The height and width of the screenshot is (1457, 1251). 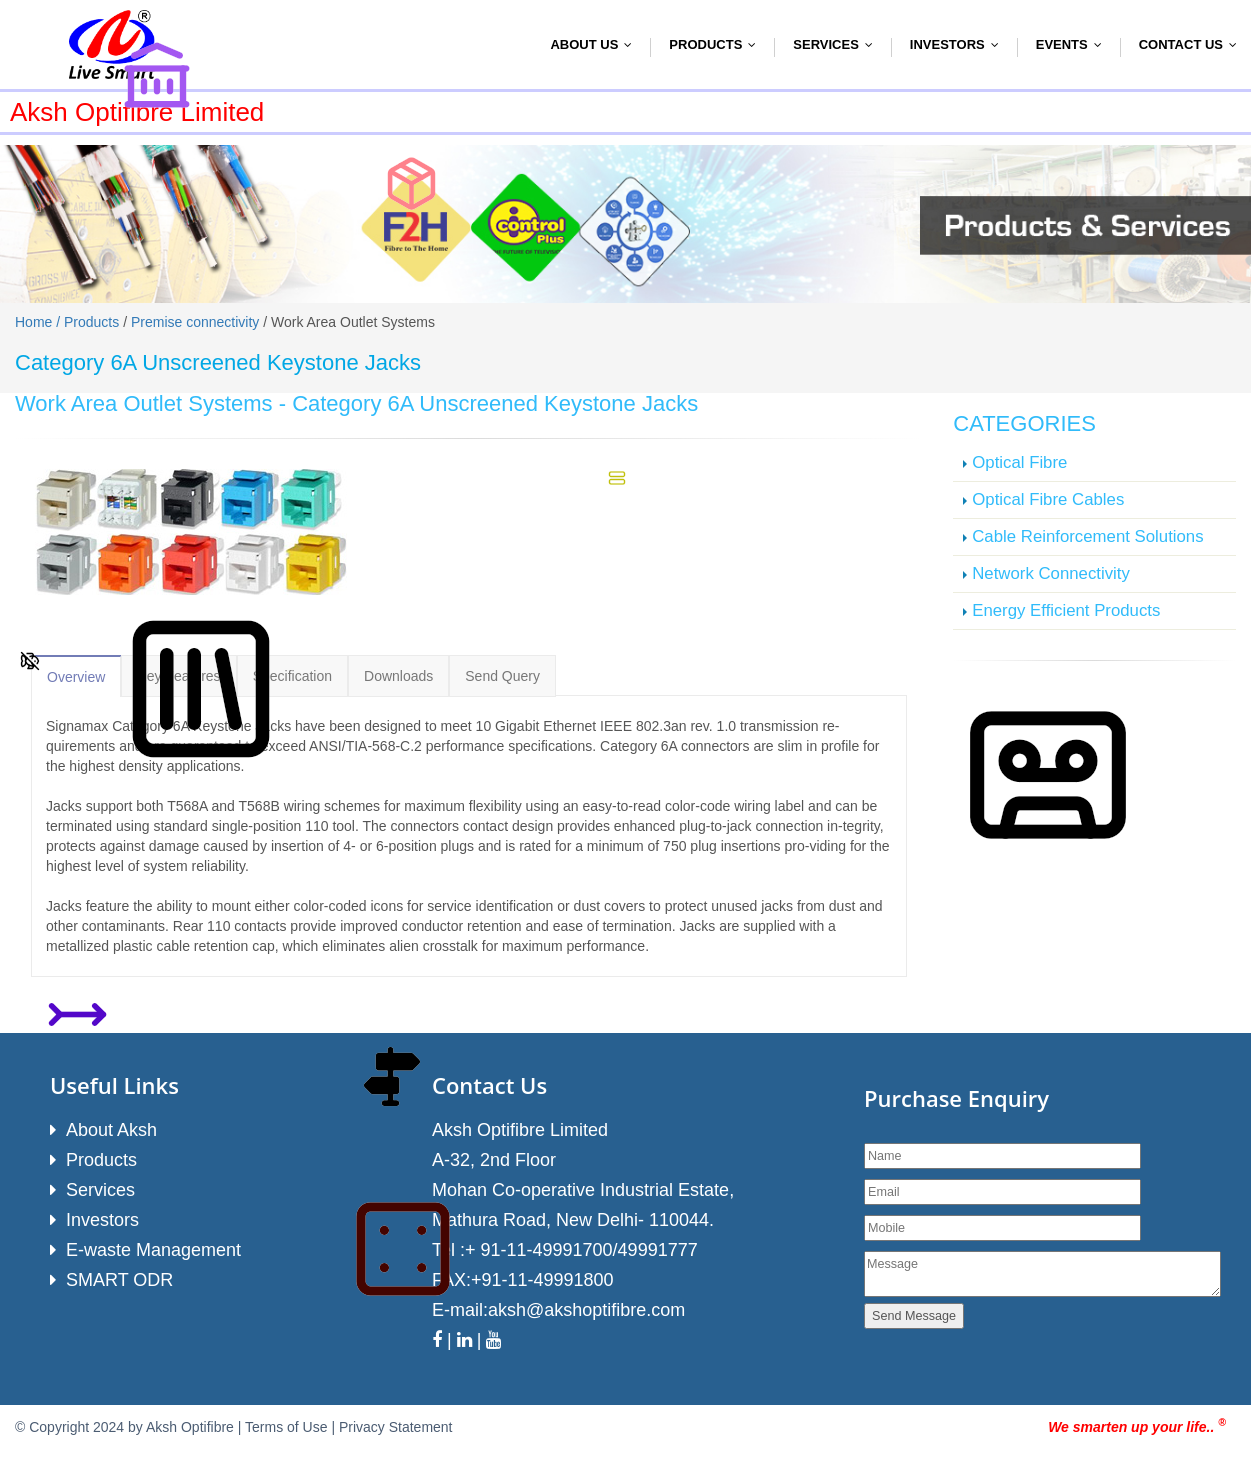 I want to click on randomize or shuffle content, so click(x=403, y=1249).